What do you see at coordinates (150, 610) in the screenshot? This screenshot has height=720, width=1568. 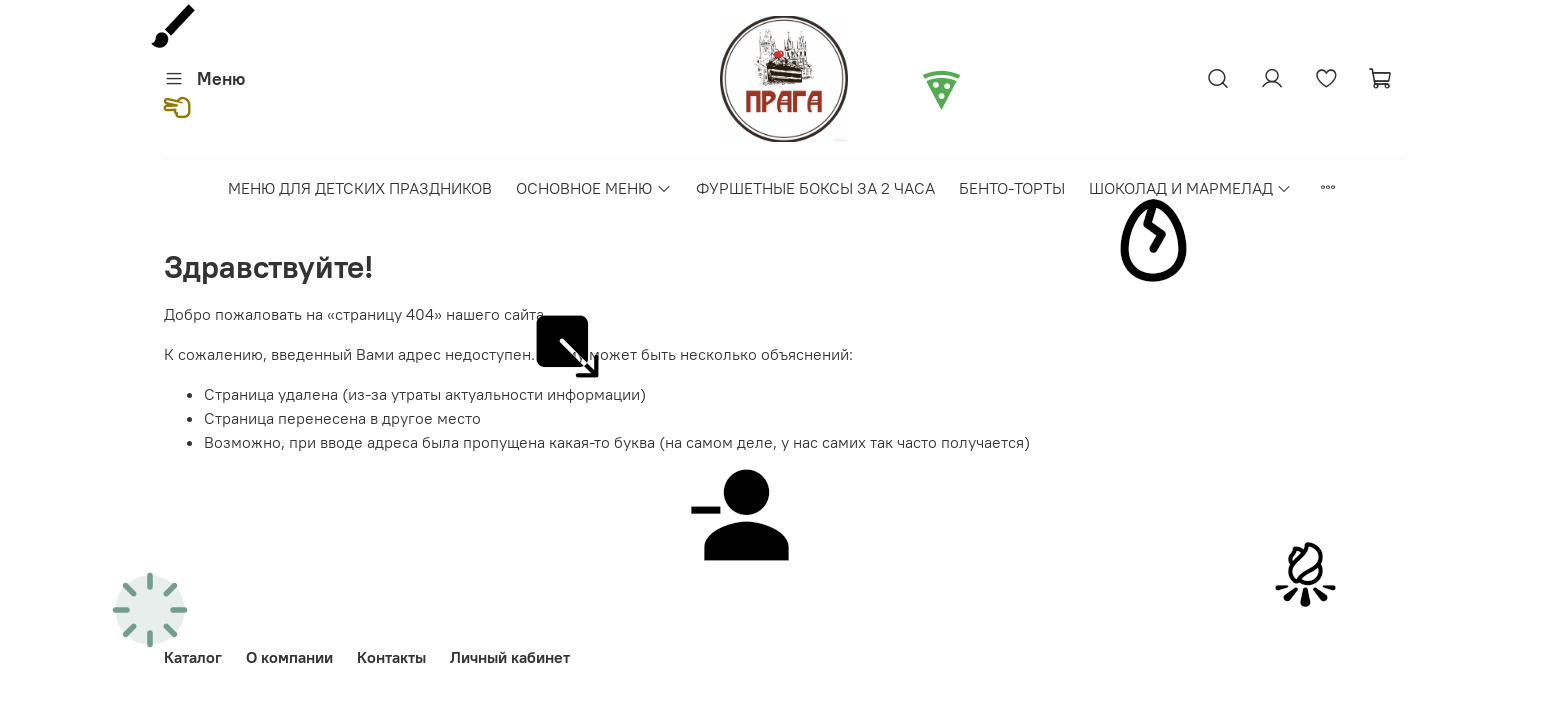 I see `indicates content is loading` at bounding box center [150, 610].